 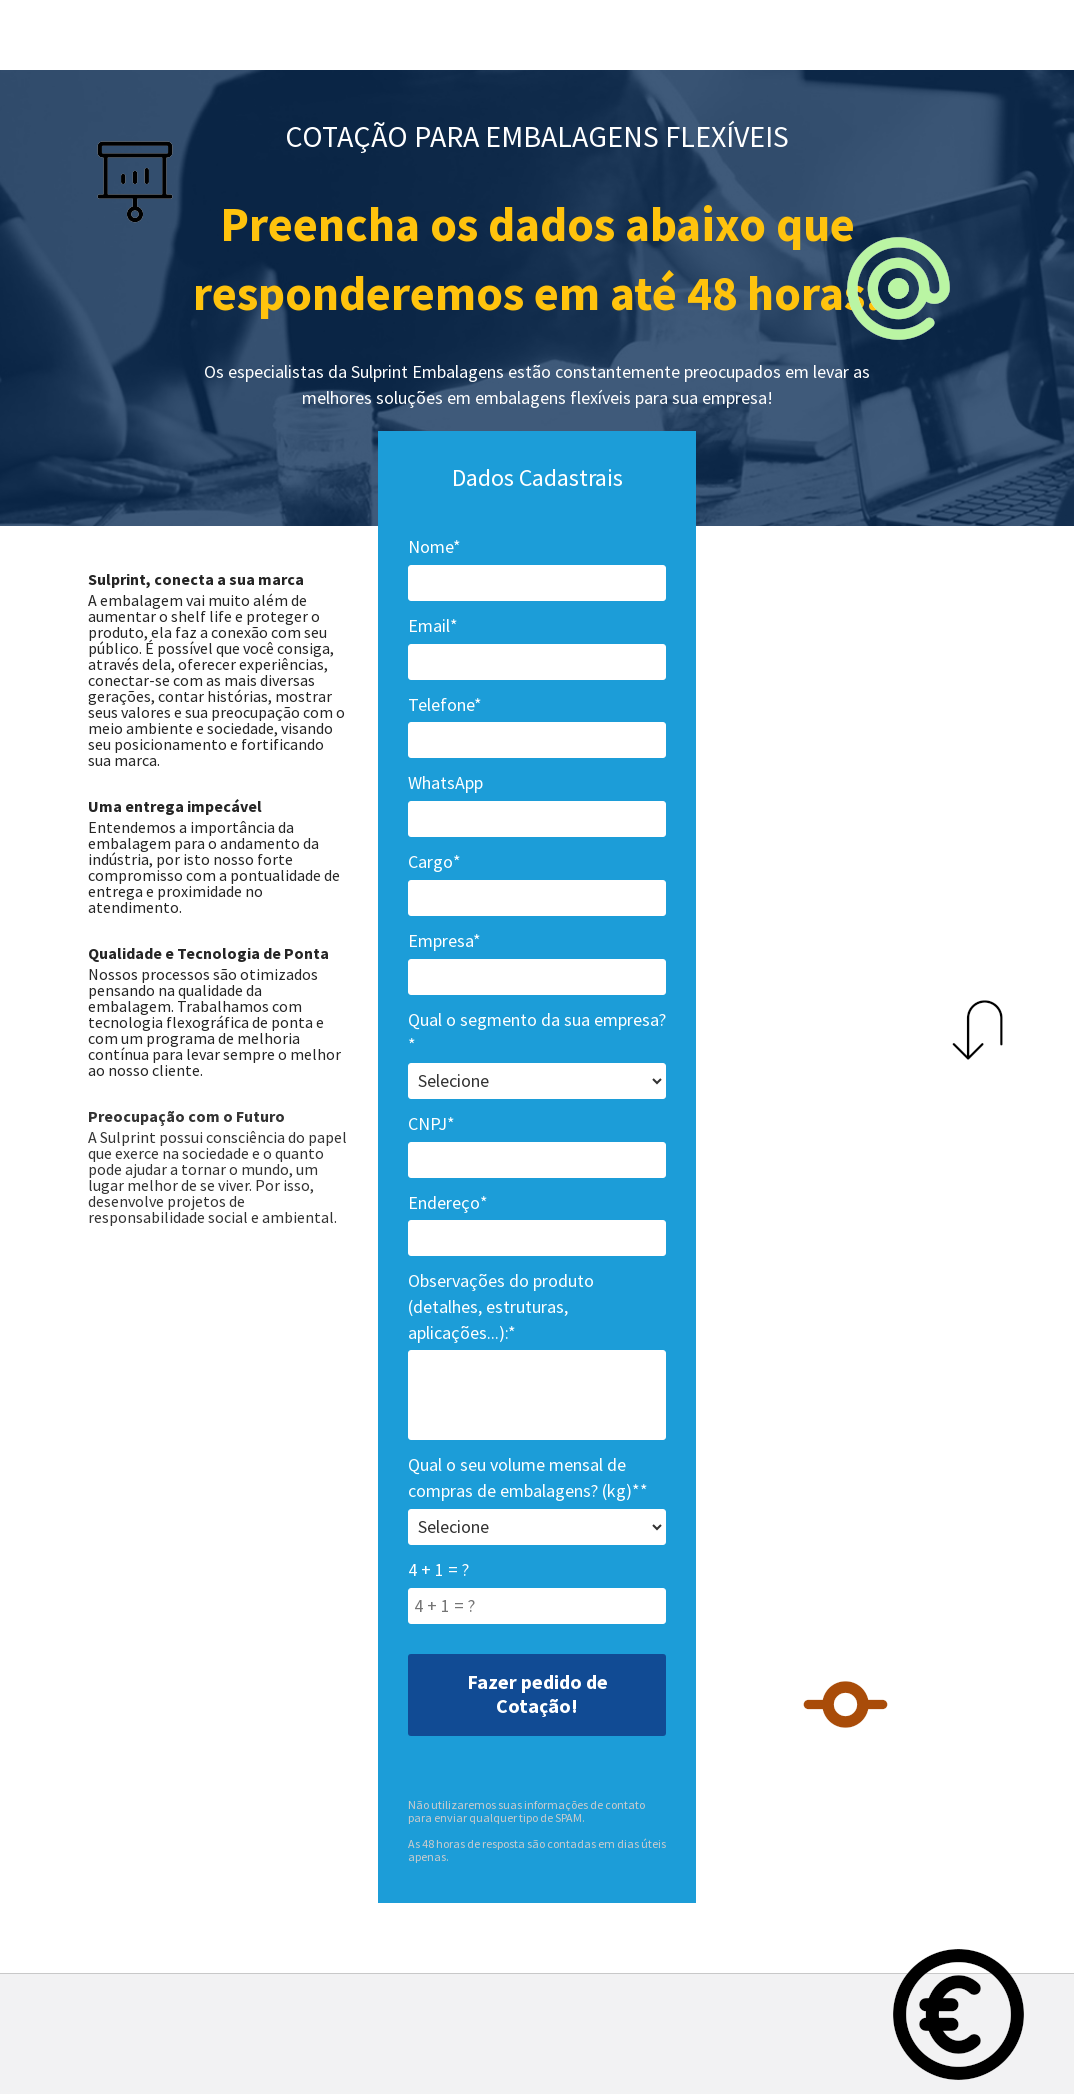 I want to click on view commit history, so click(x=845, y=1704).